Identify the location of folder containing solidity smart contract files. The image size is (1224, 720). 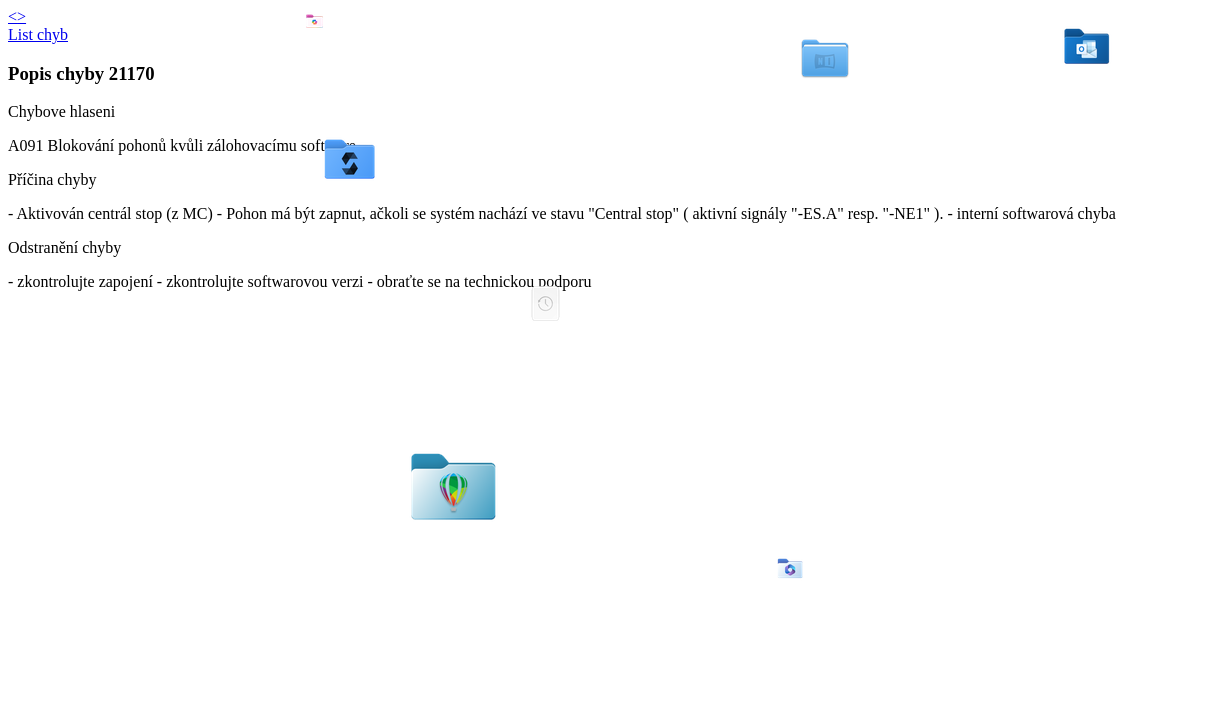
(349, 160).